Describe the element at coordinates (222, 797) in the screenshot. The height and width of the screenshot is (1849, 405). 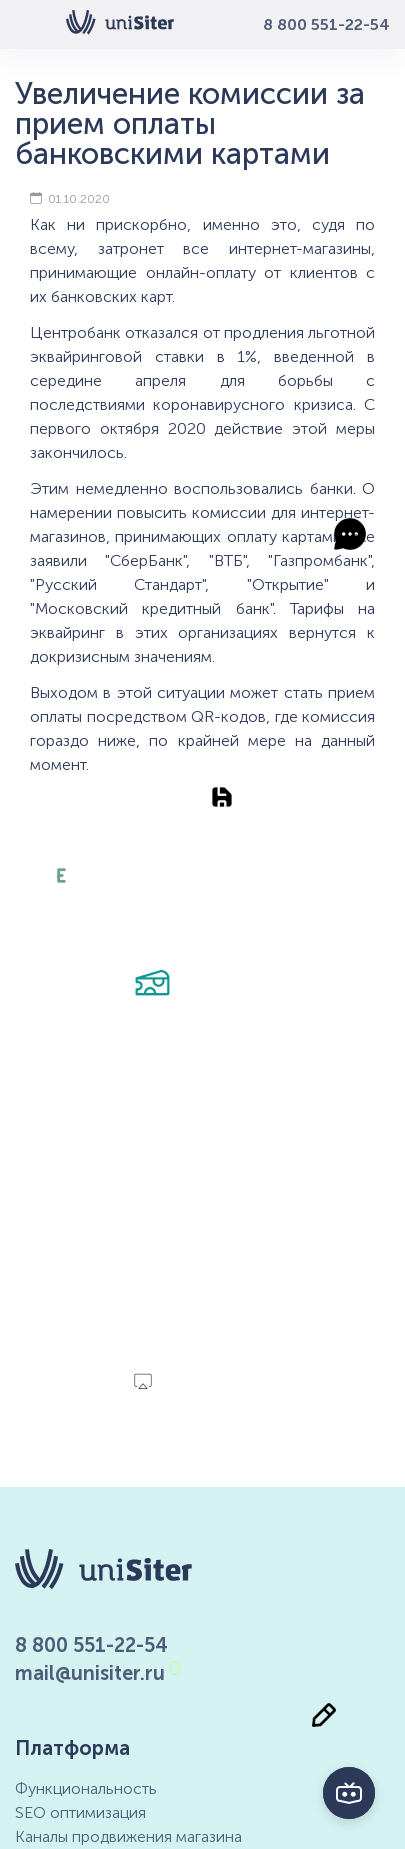
I see `save current file or document` at that location.